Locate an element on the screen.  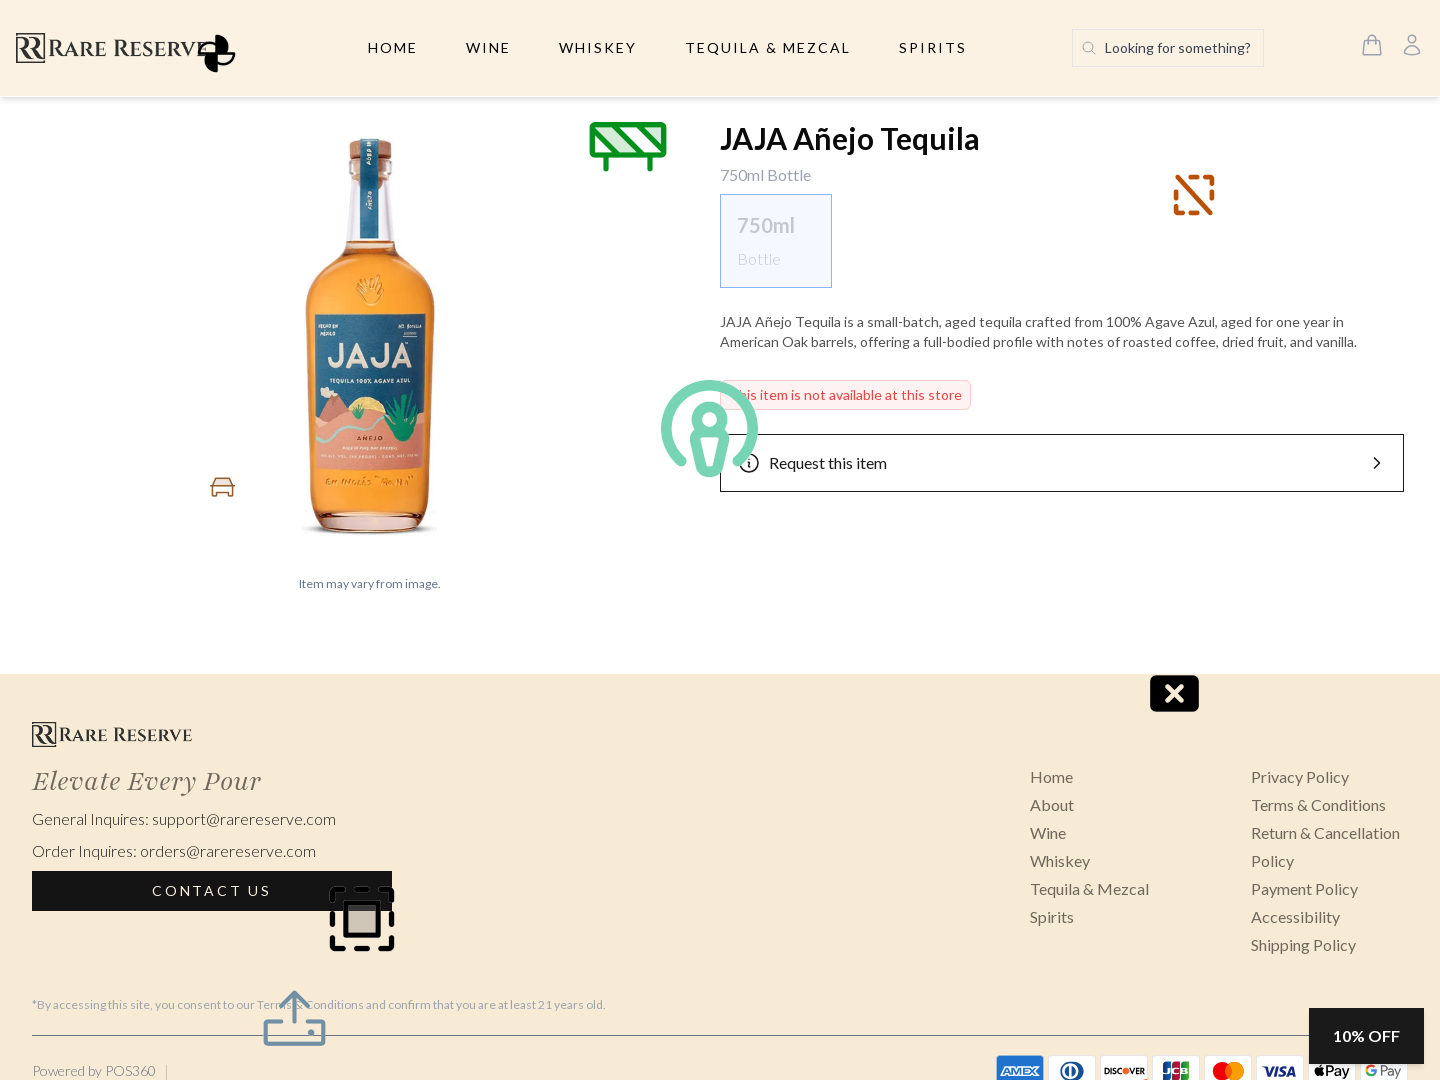
select all items in the current view is located at coordinates (362, 919).